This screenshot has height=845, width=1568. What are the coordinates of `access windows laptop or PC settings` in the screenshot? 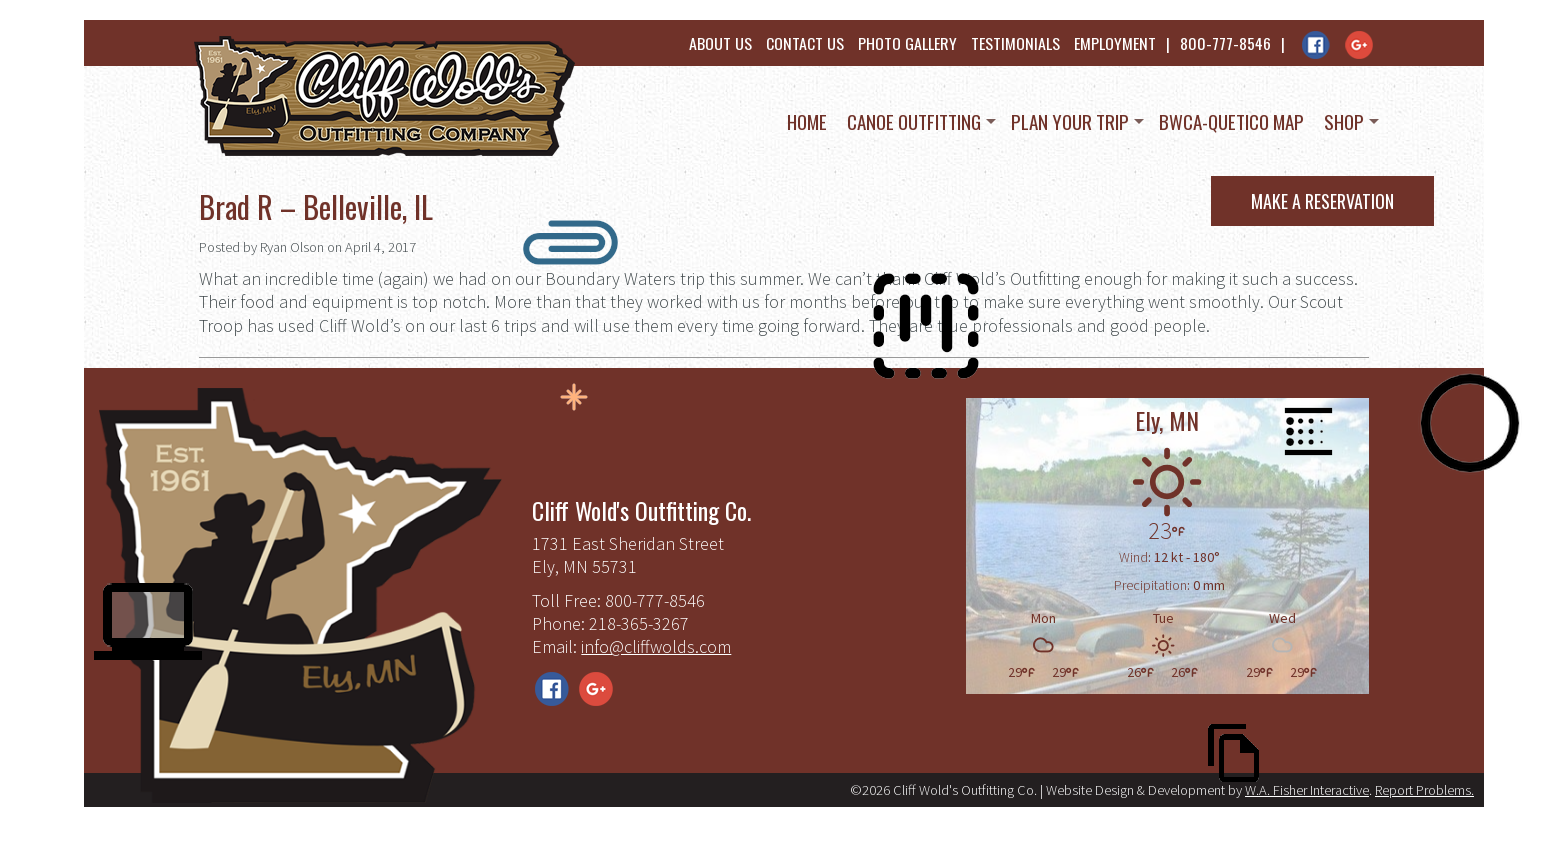 It's located at (148, 624).